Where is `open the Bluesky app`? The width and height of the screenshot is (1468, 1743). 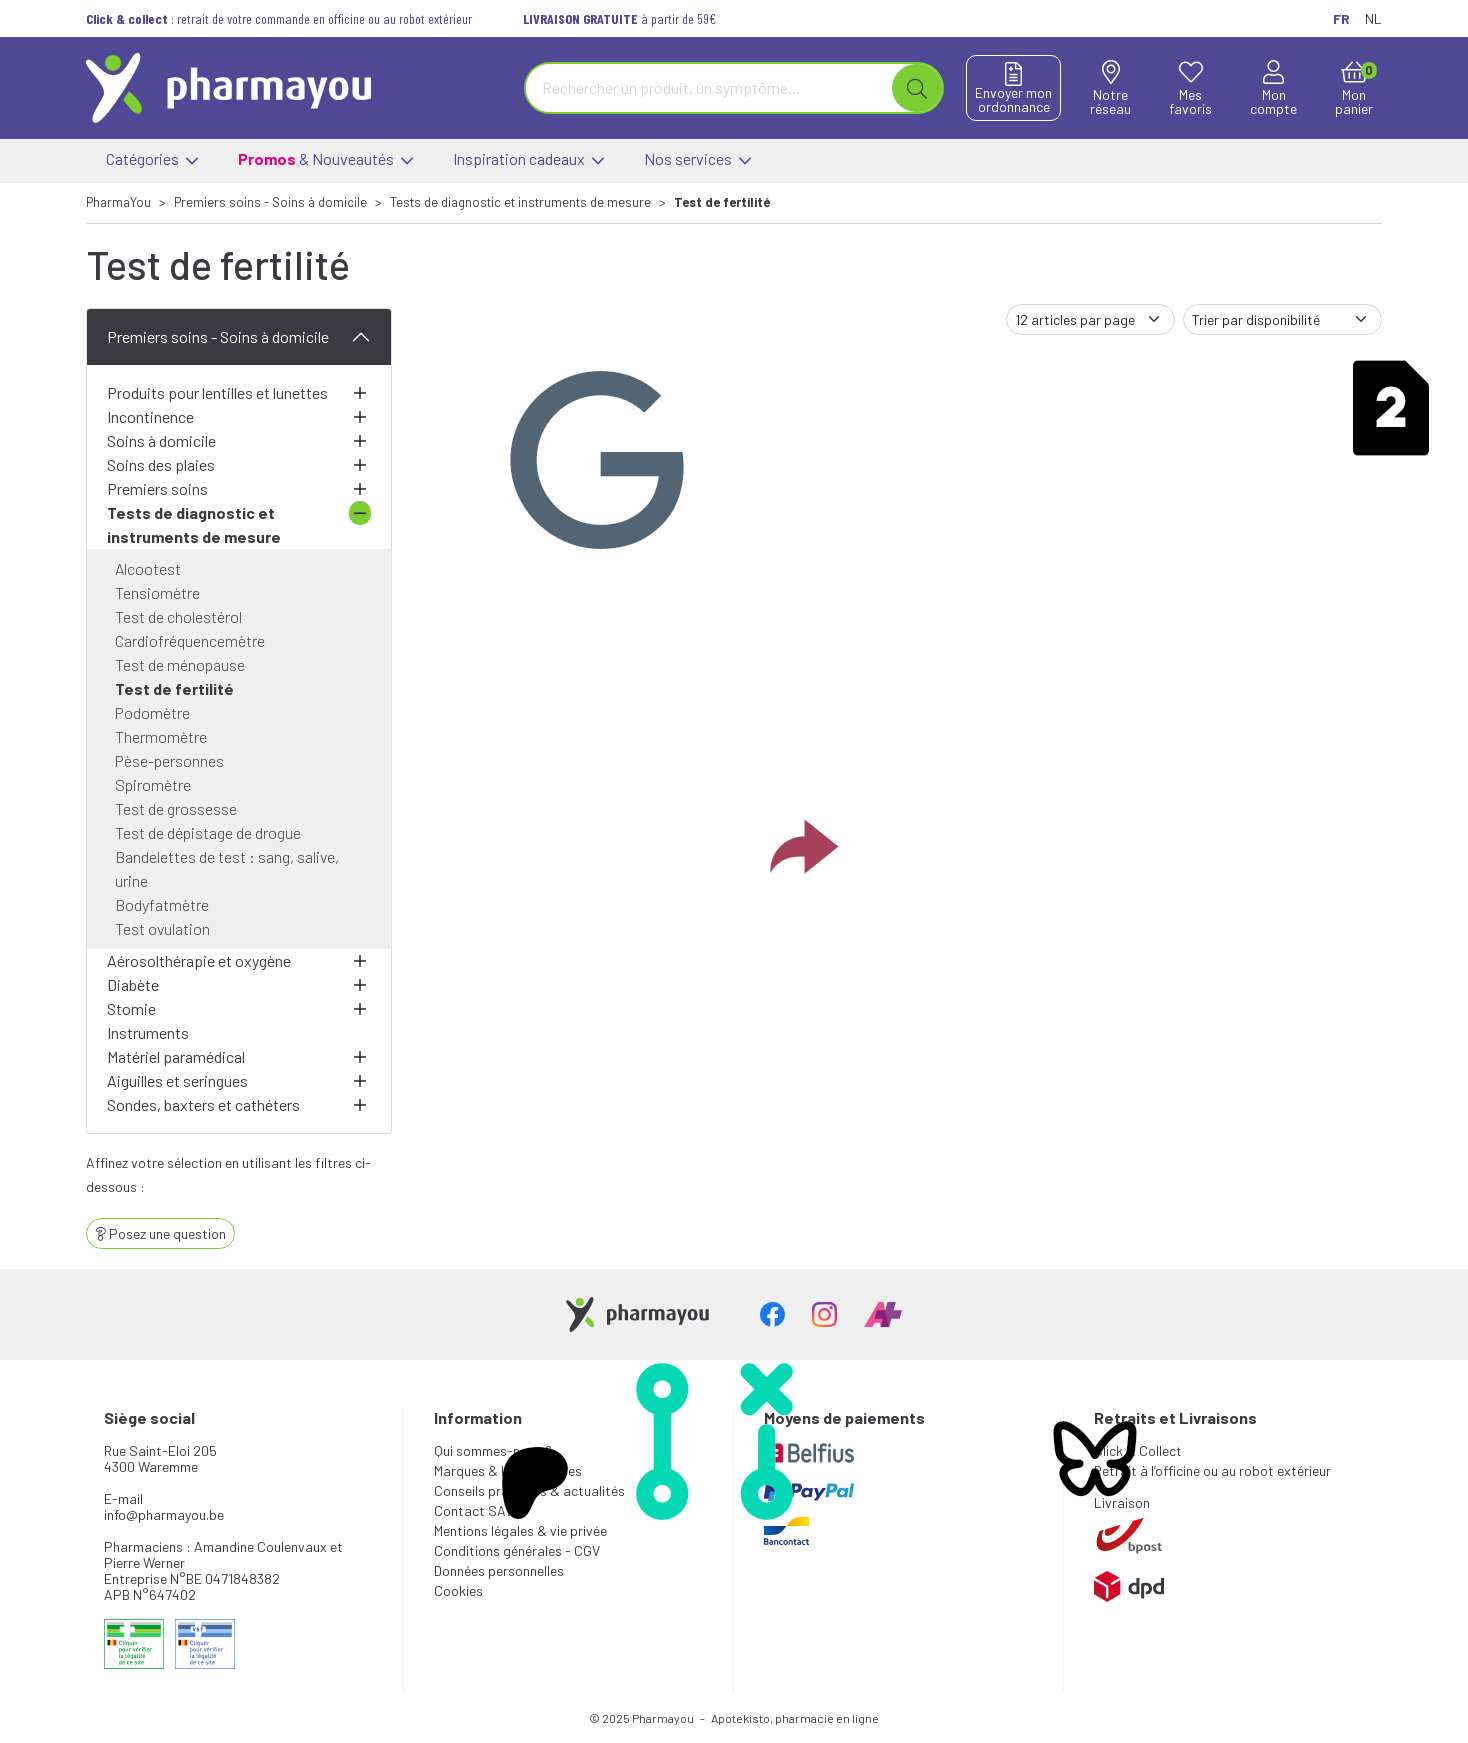 open the Bluesky app is located at coordinates (1095, 1457).